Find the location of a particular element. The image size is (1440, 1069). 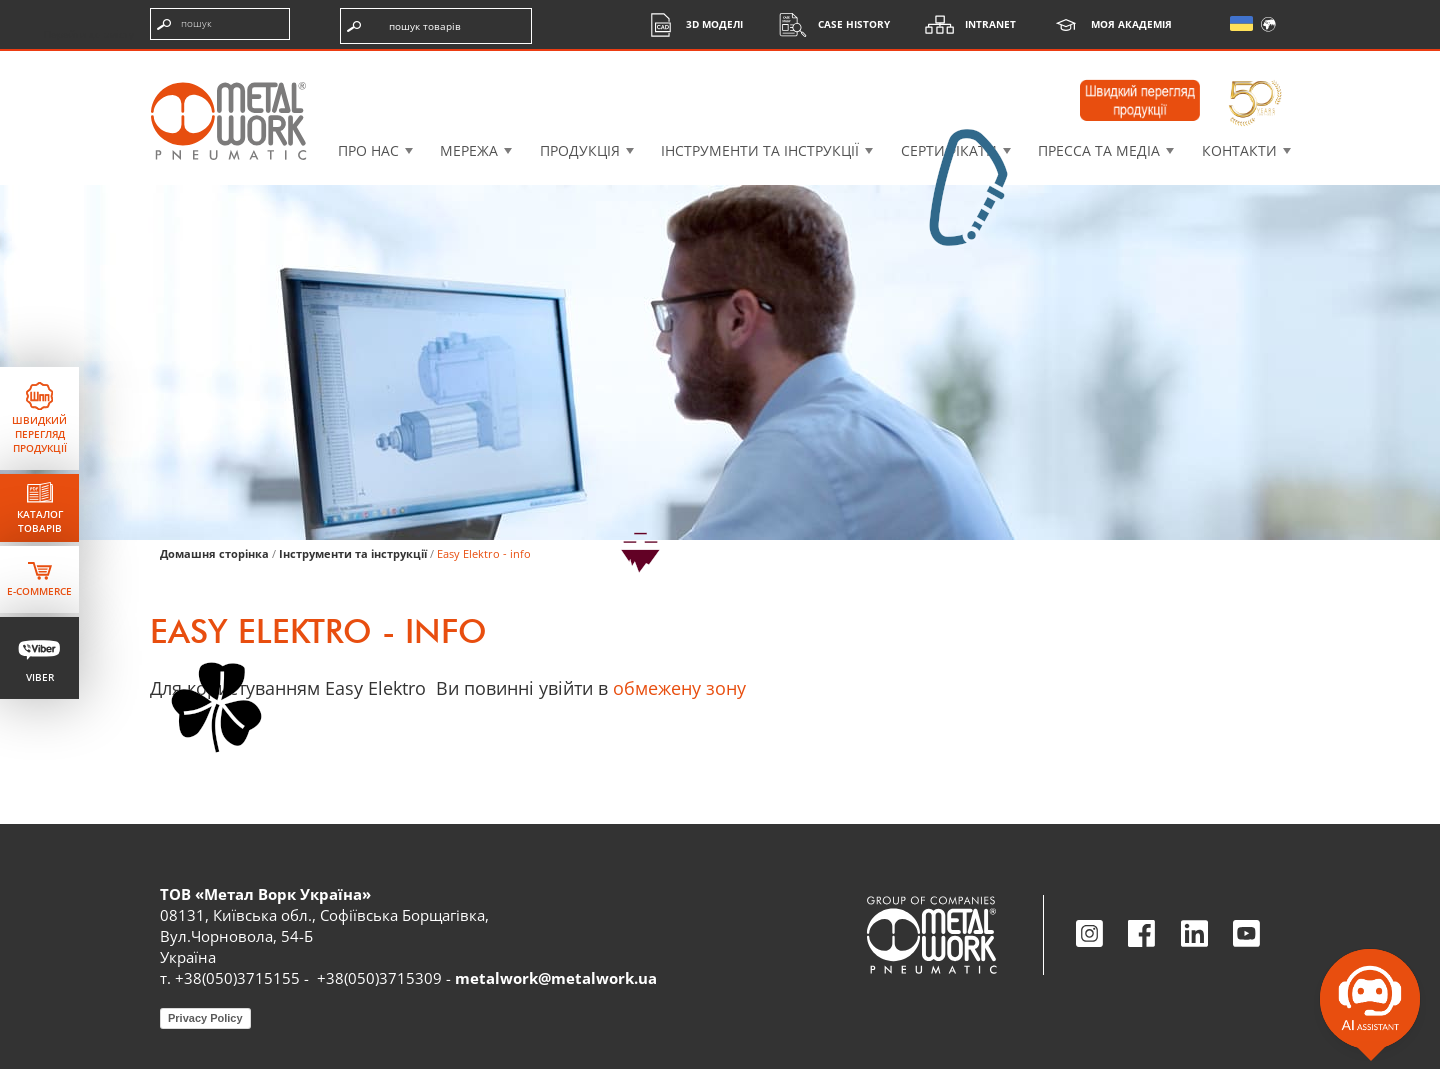

indicates Irish or St. Patrick's Day themed content is located at coordinates (216, 707).